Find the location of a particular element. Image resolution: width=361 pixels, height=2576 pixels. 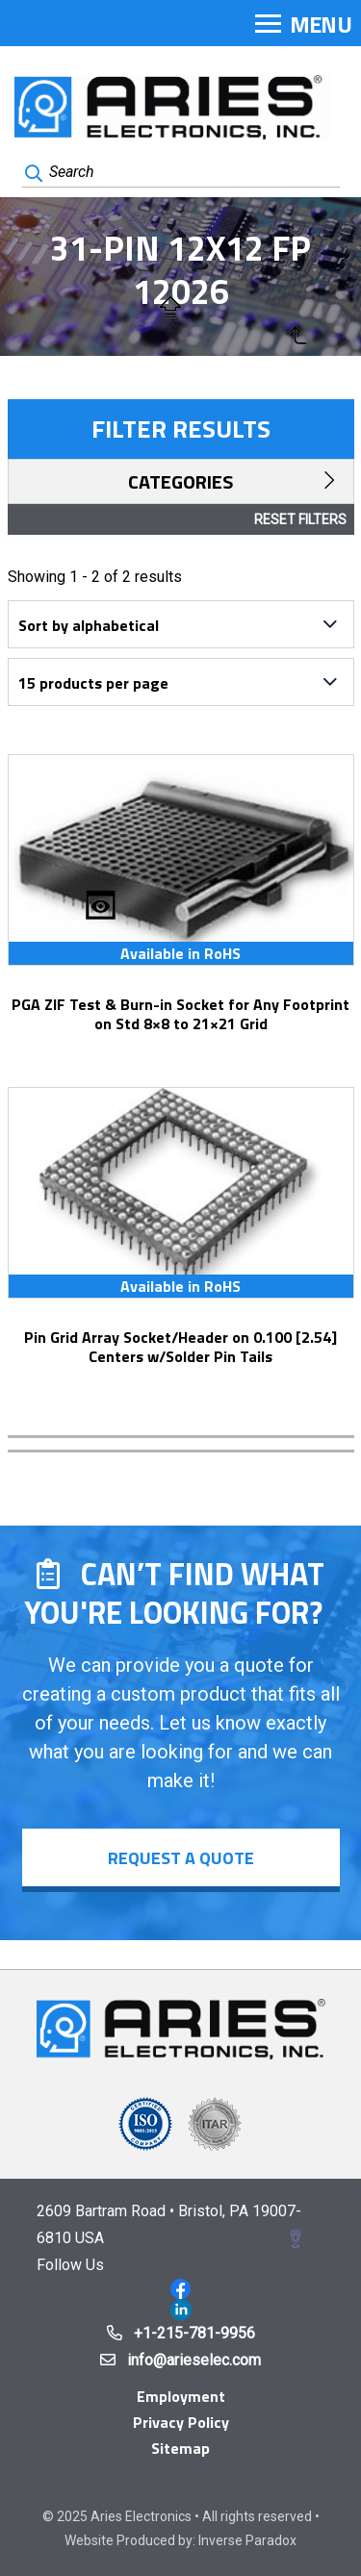

upload file or content is located at coordinates (170, 308).